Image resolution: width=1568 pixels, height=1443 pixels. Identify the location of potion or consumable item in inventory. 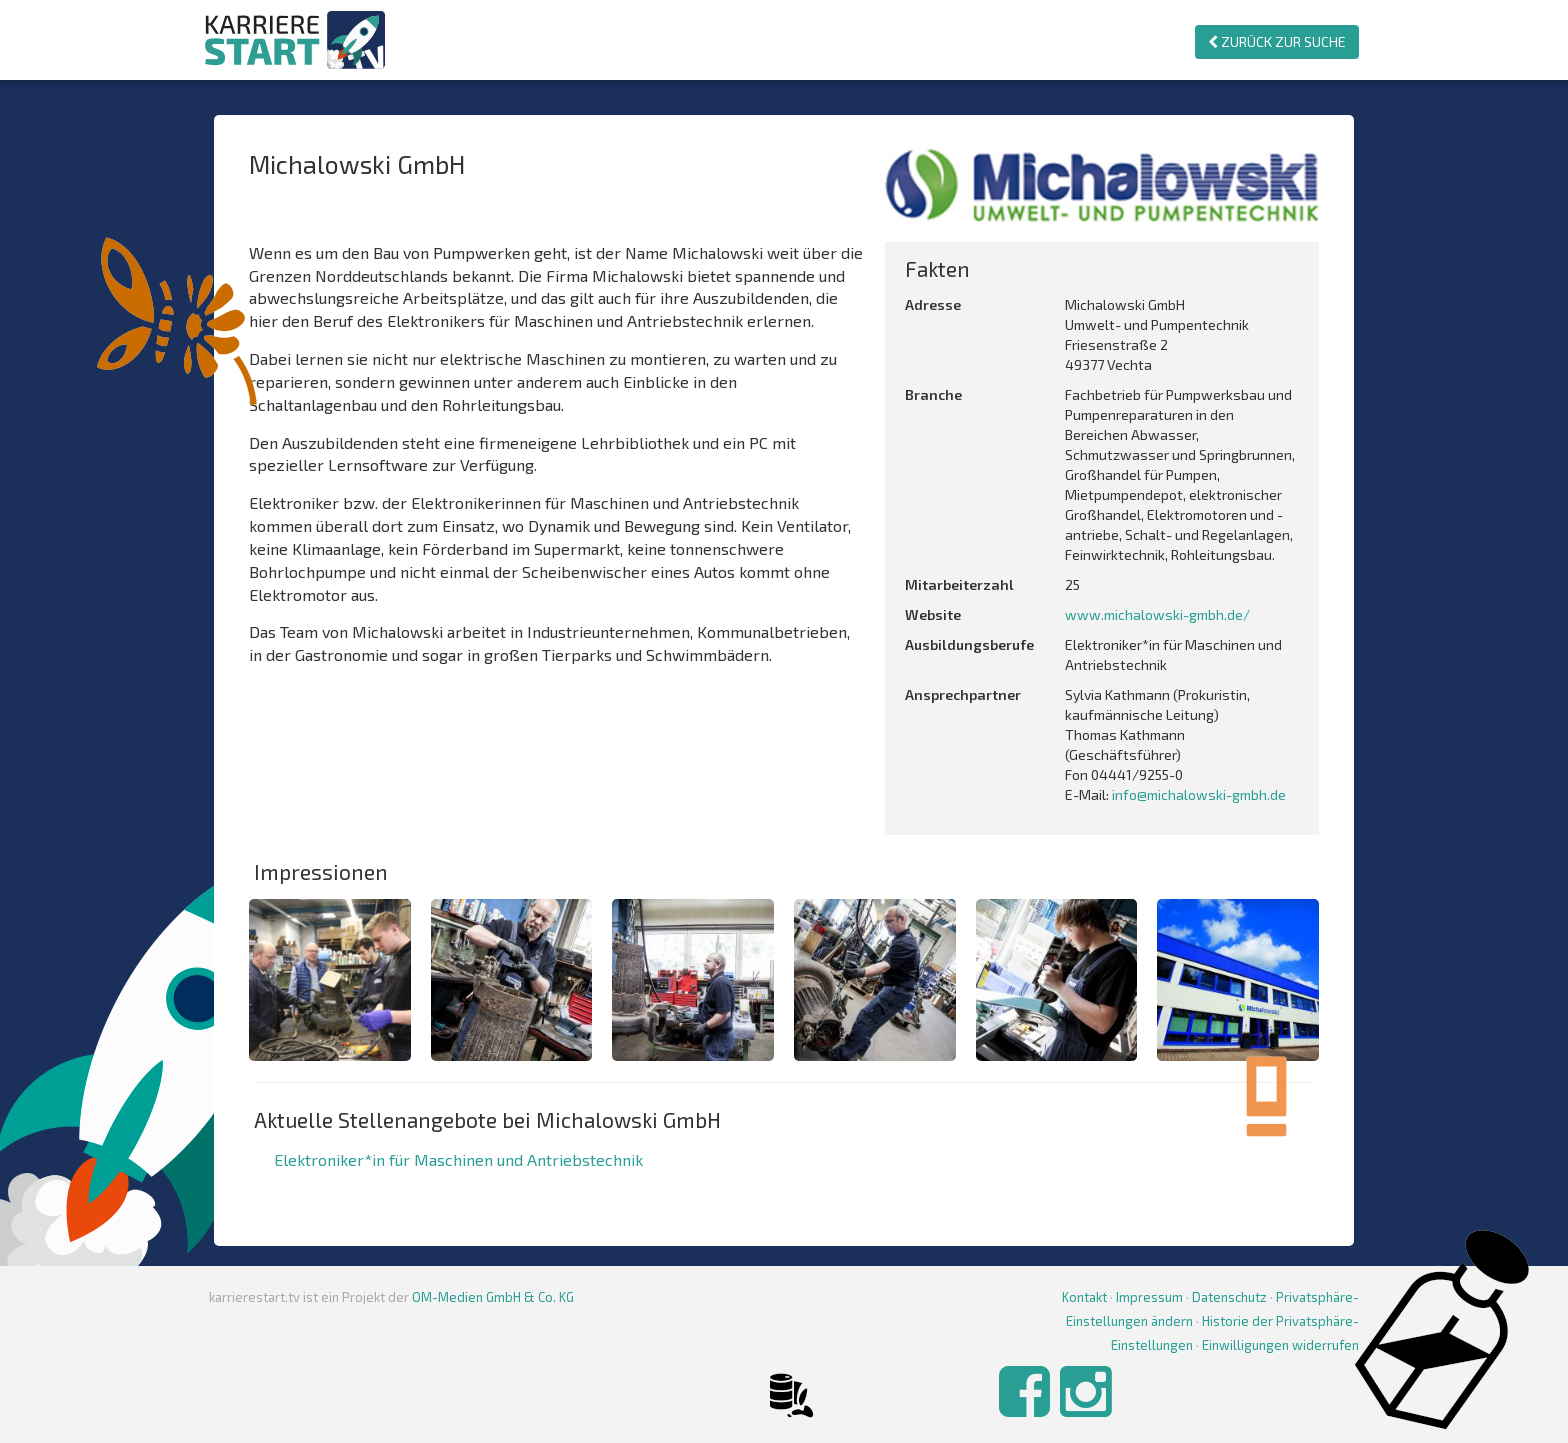
(1445, 1330).